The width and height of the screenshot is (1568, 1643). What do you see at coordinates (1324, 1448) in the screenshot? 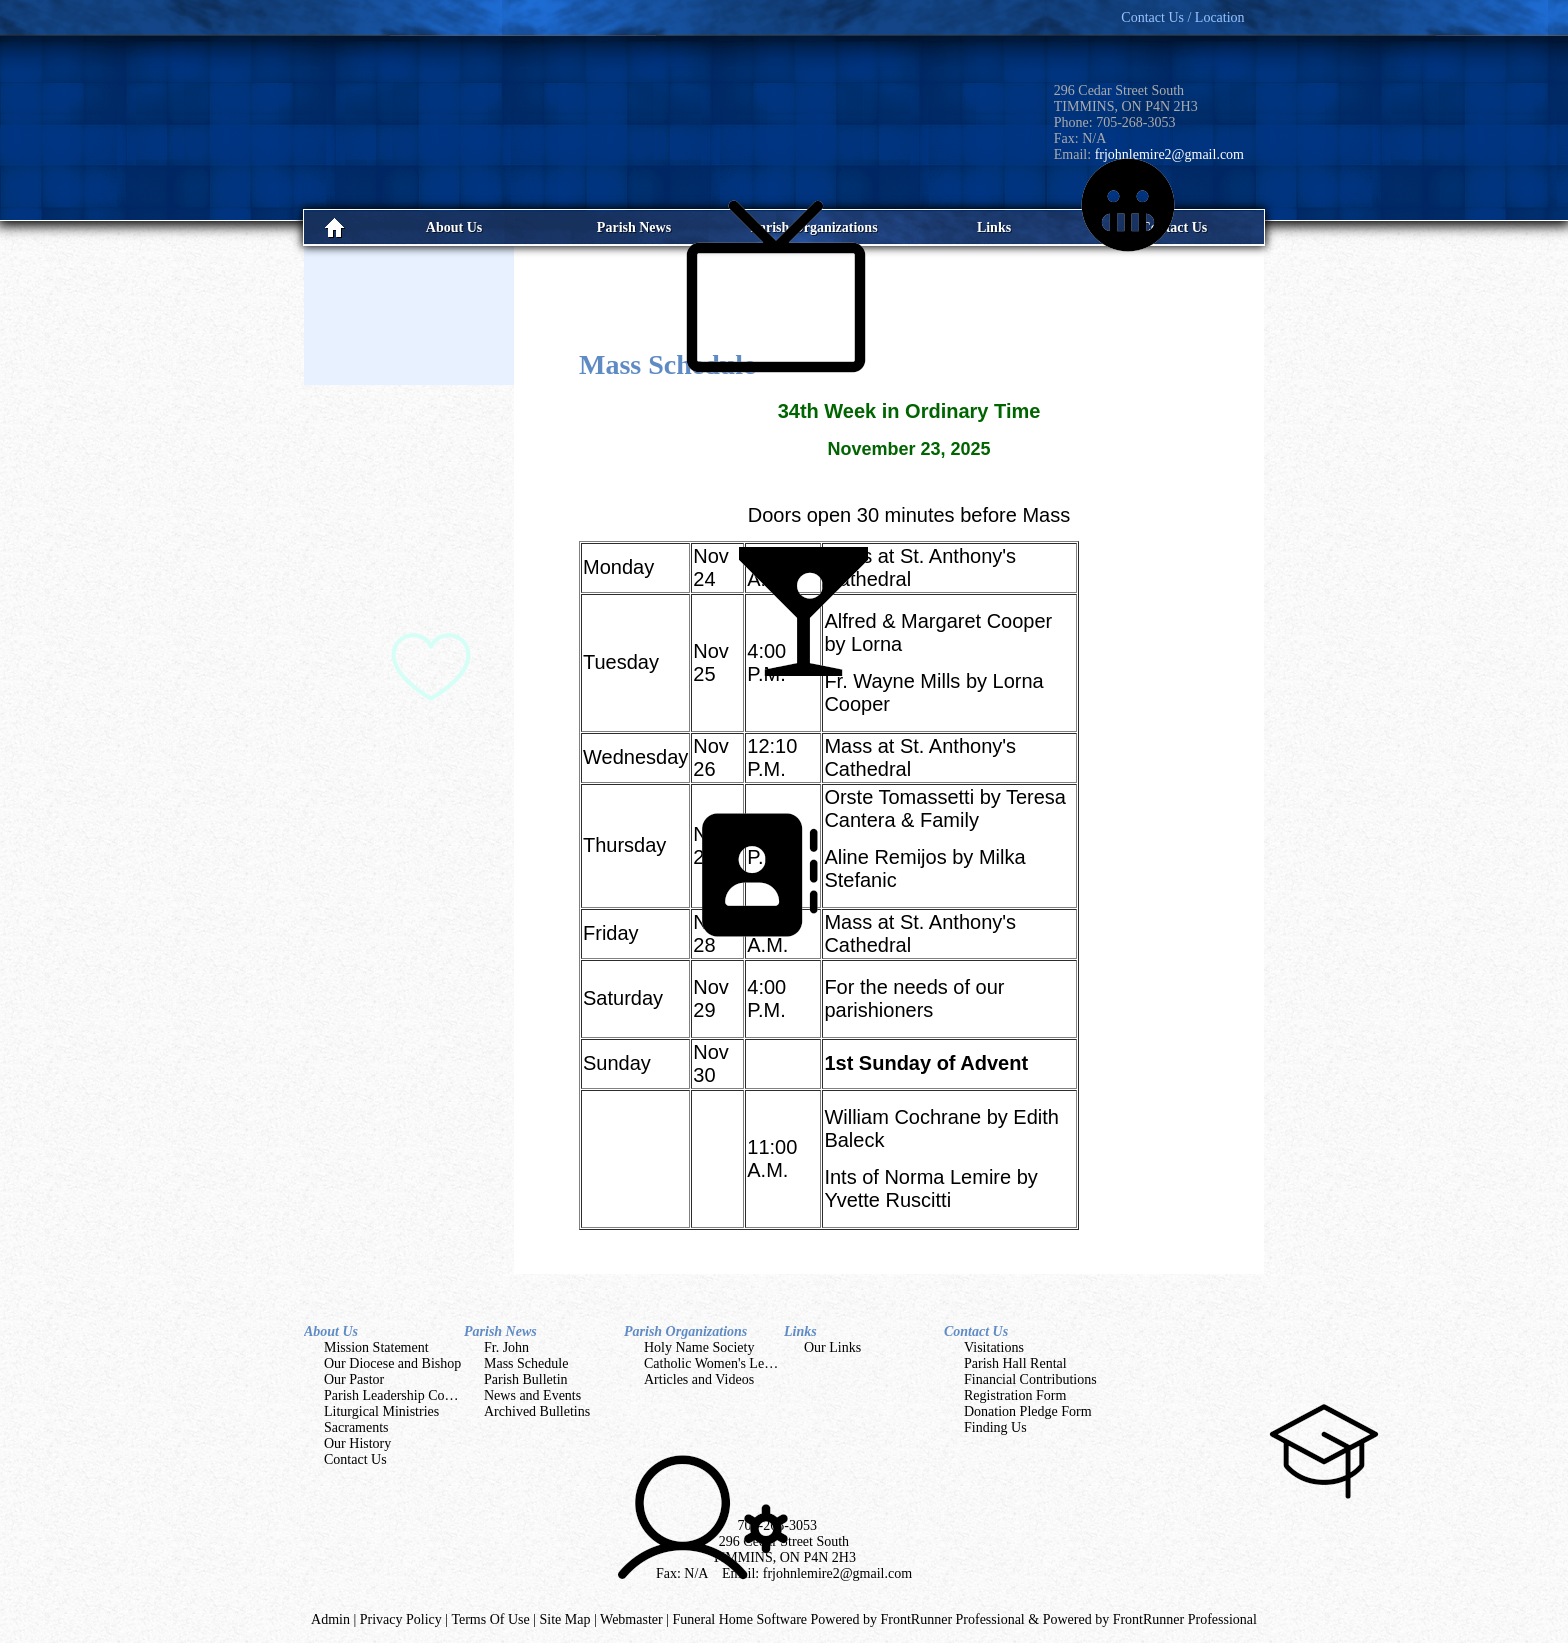
I see `access education or learning resources` at bounding box center [1324, 1448].